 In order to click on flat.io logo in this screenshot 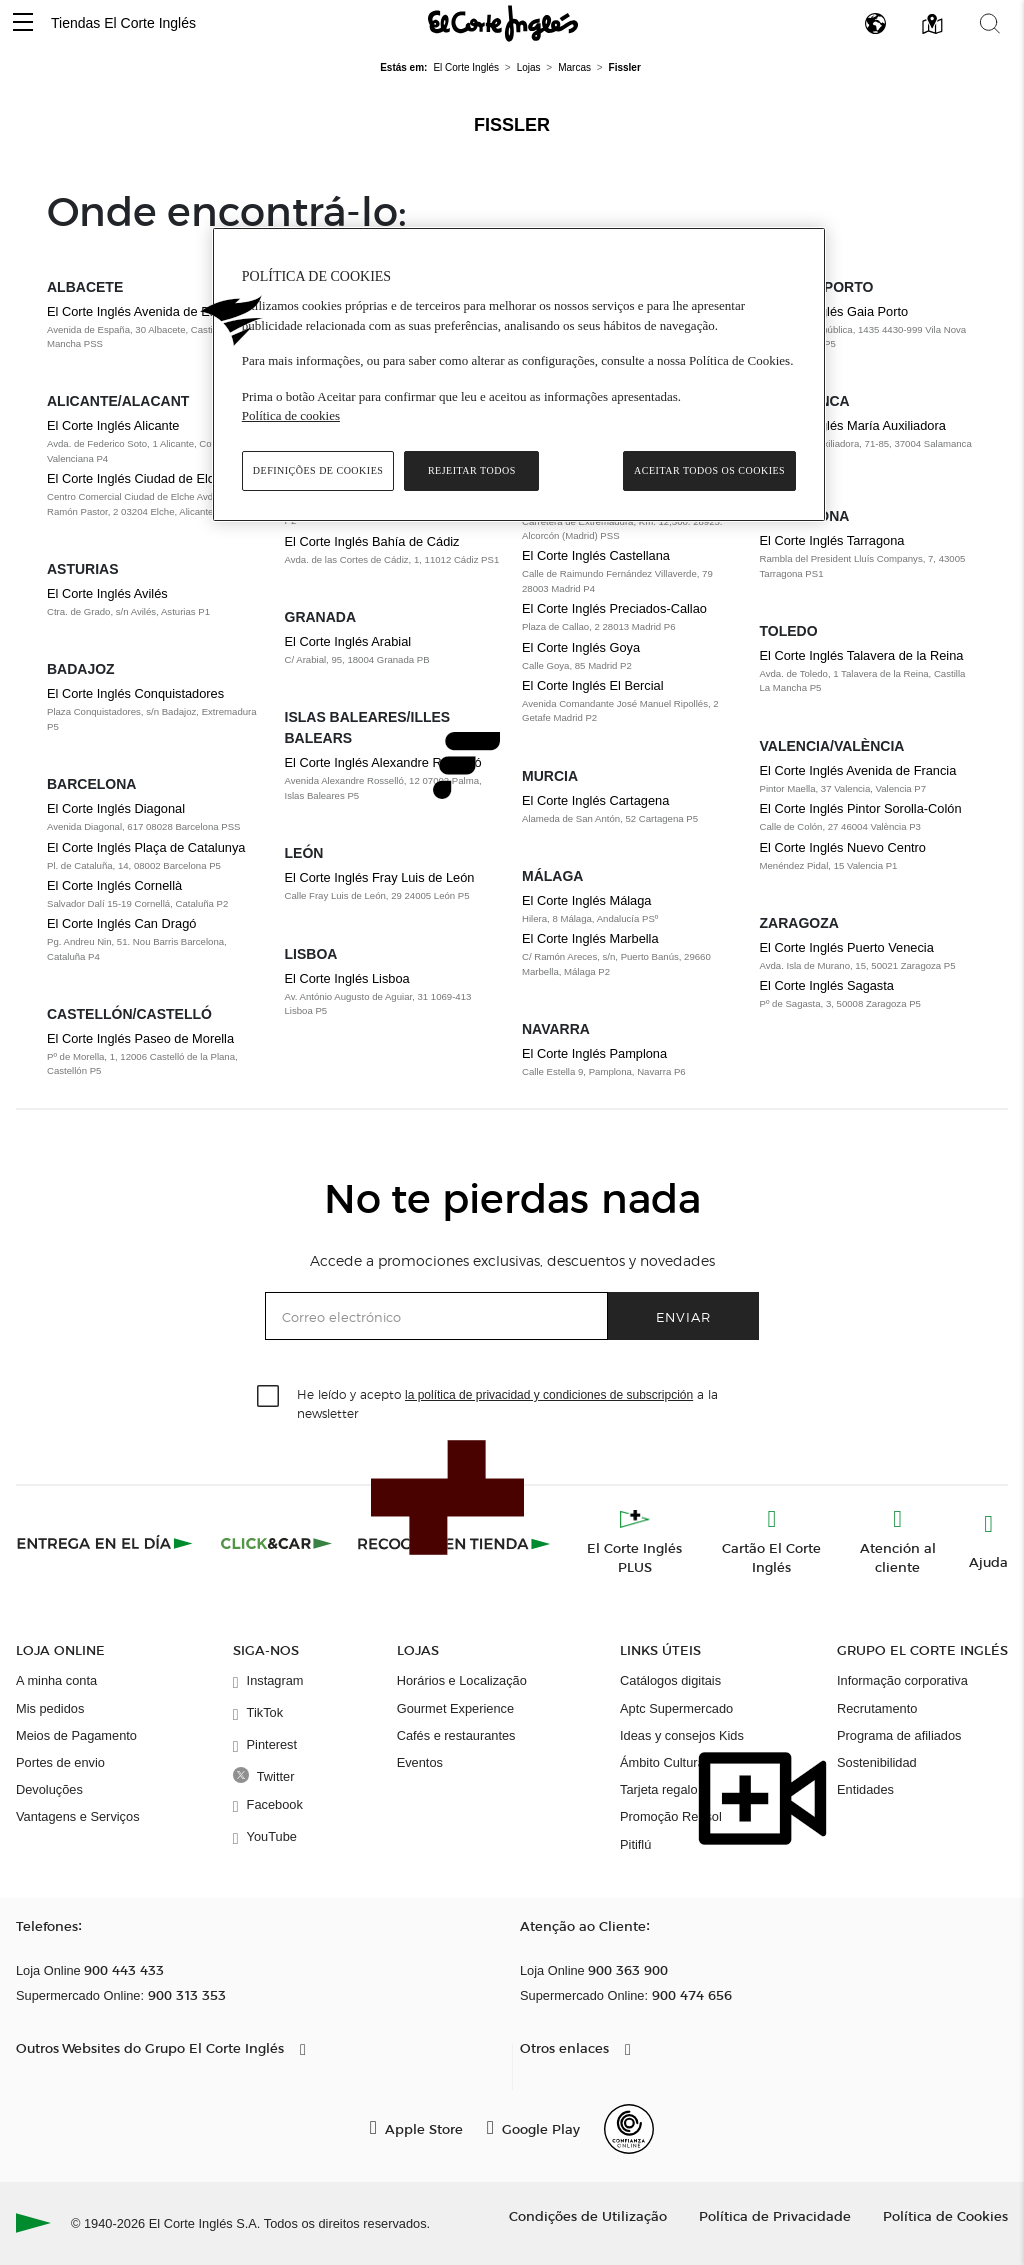, I will do `click(466, 765)`.